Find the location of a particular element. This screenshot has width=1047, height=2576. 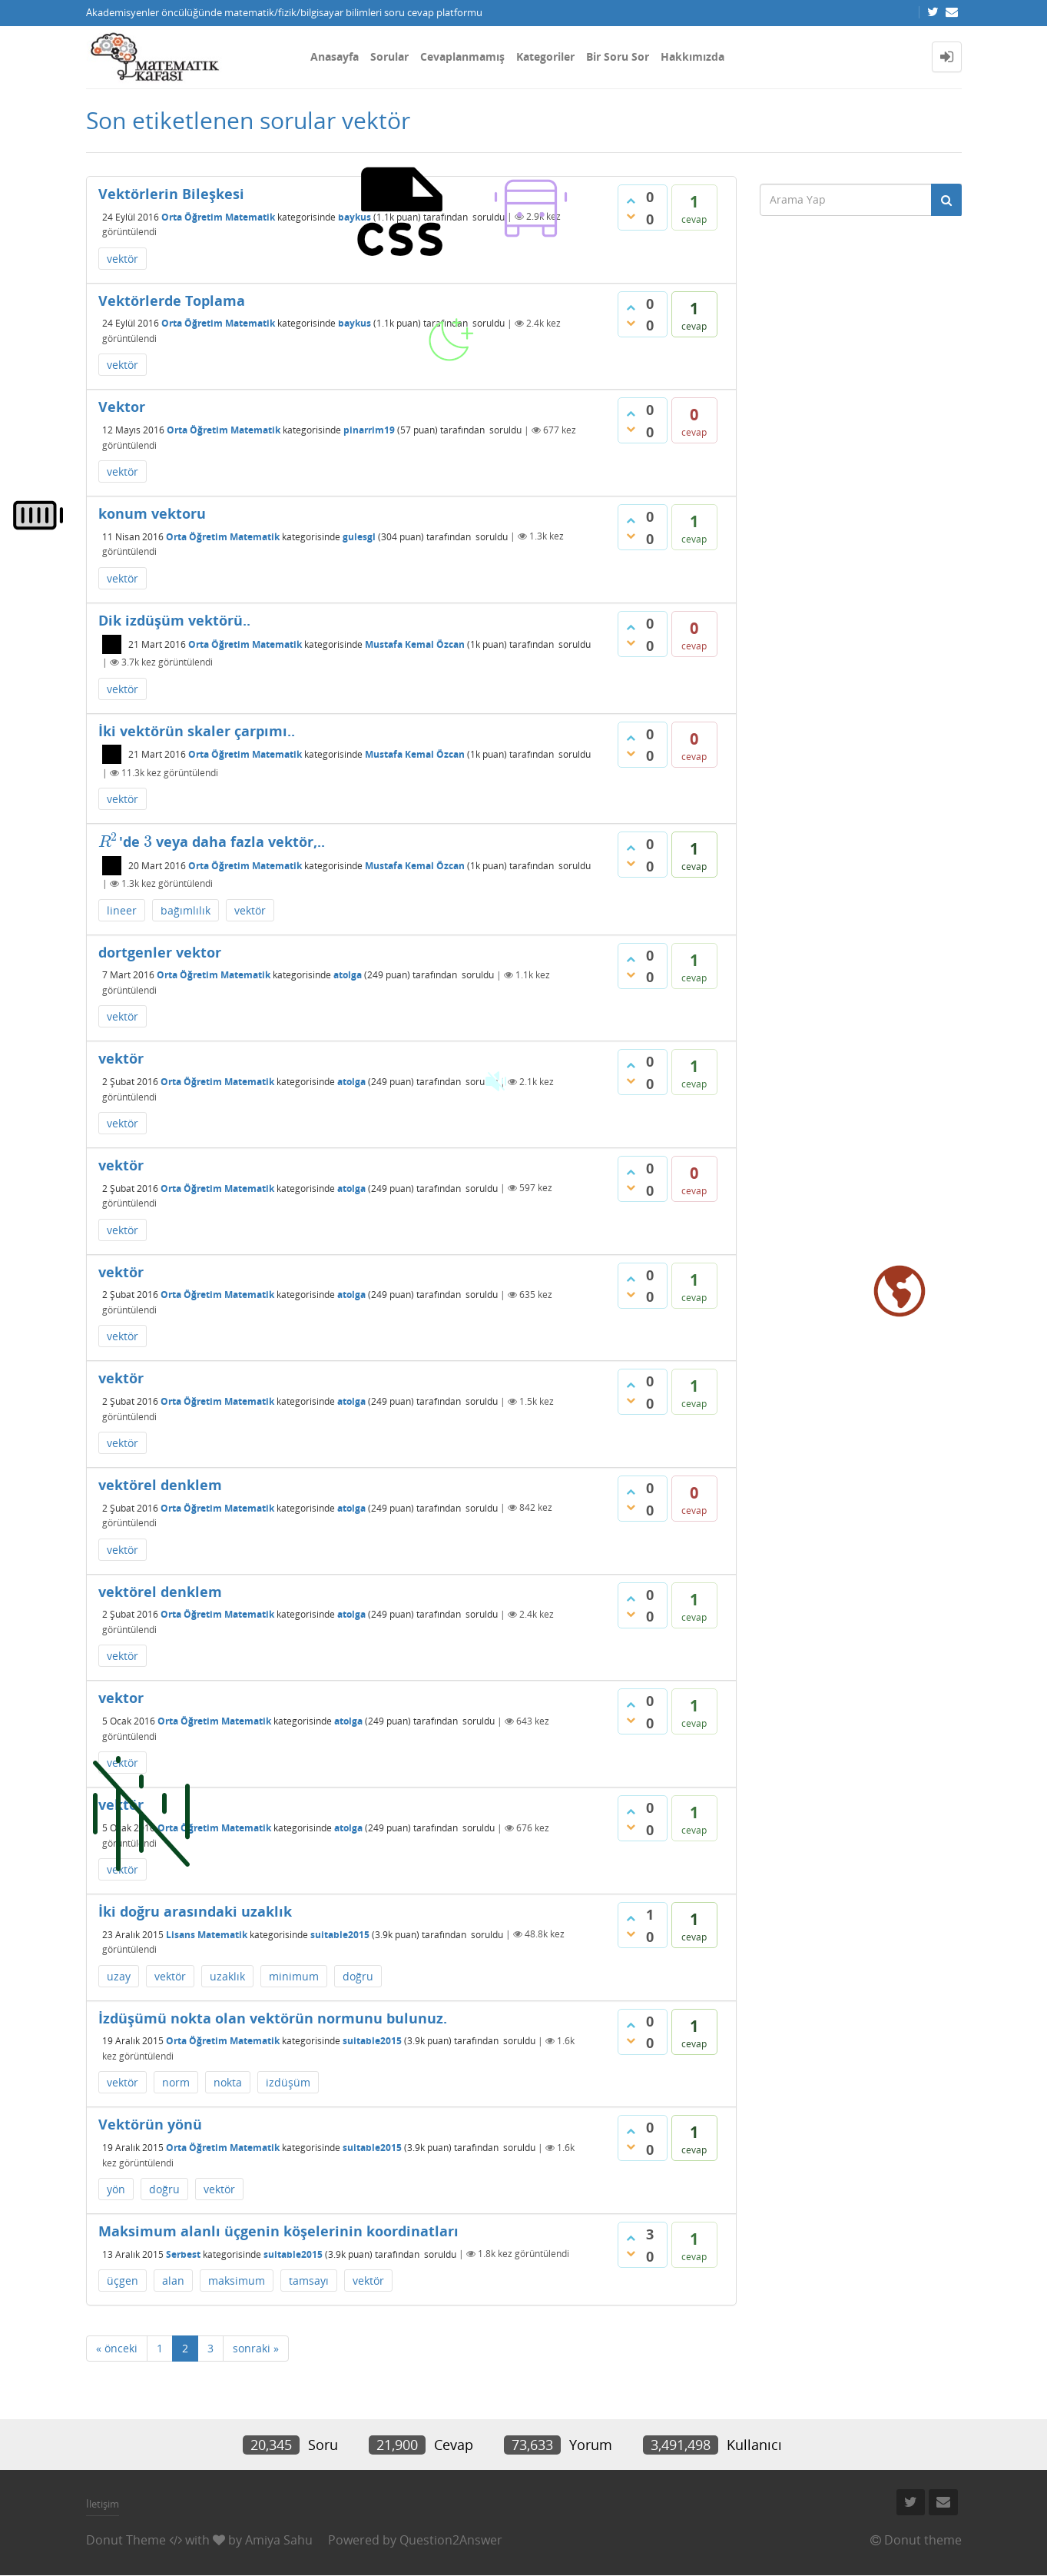

mute audio or sound is located at coordinates (495, 1081).